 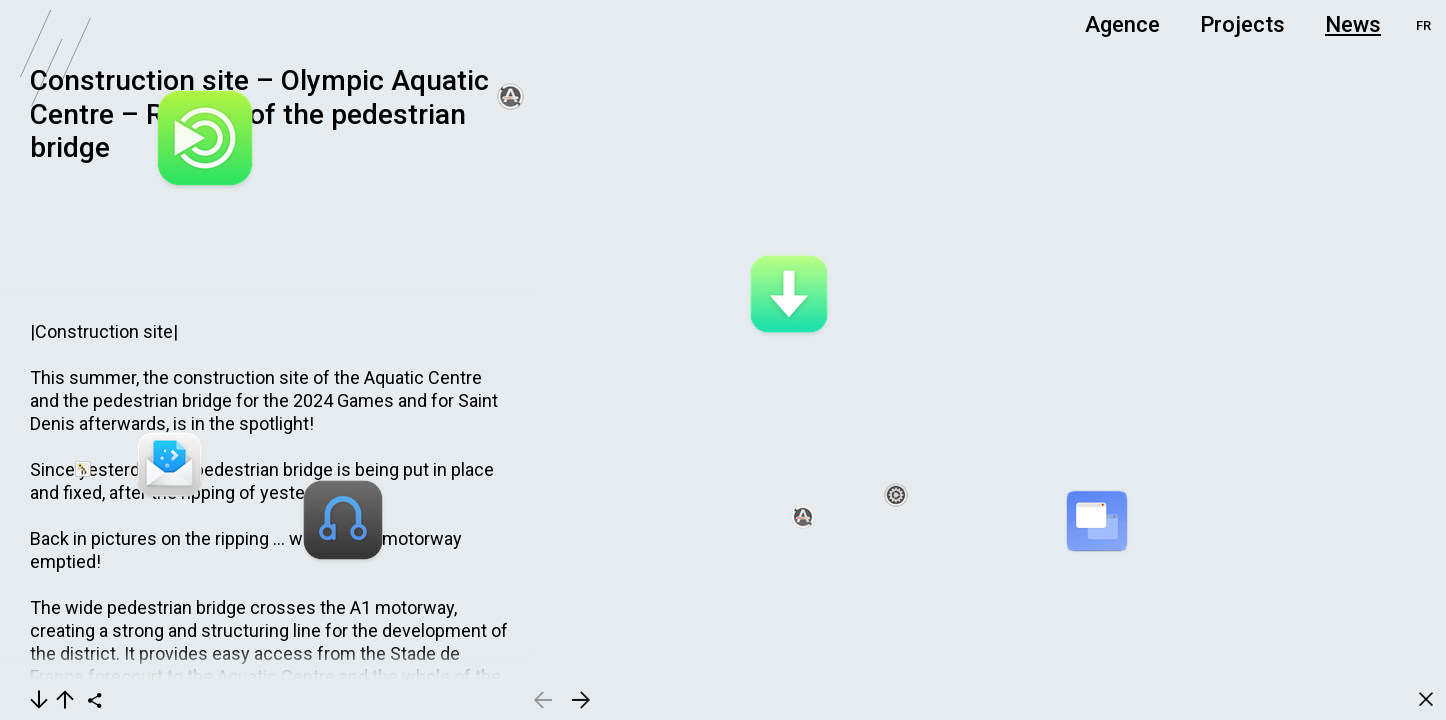 I want to click on open auryo soundcloud client, so click(x=343, y=520).